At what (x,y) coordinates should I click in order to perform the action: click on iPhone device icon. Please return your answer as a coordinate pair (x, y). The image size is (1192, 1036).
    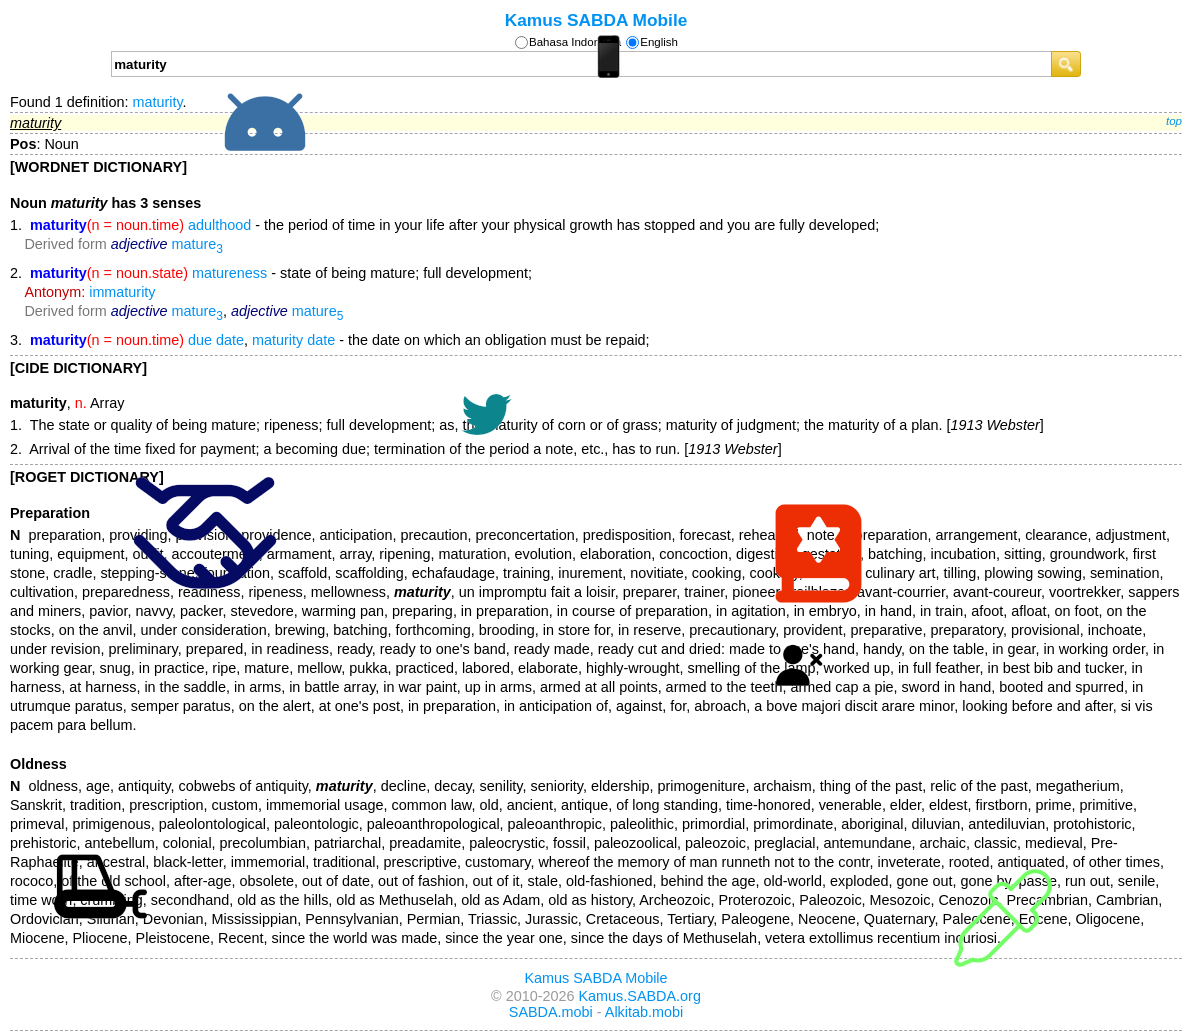
    Looking at the image, I should click on (608, 56).